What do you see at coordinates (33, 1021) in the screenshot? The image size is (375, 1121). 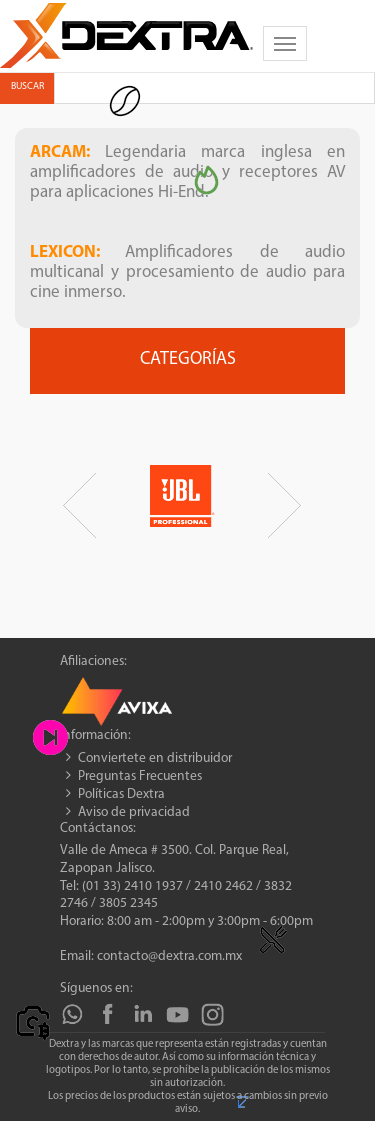 I see `capture or scan bitcoin QR codes` at bounding box center [33, 1021].